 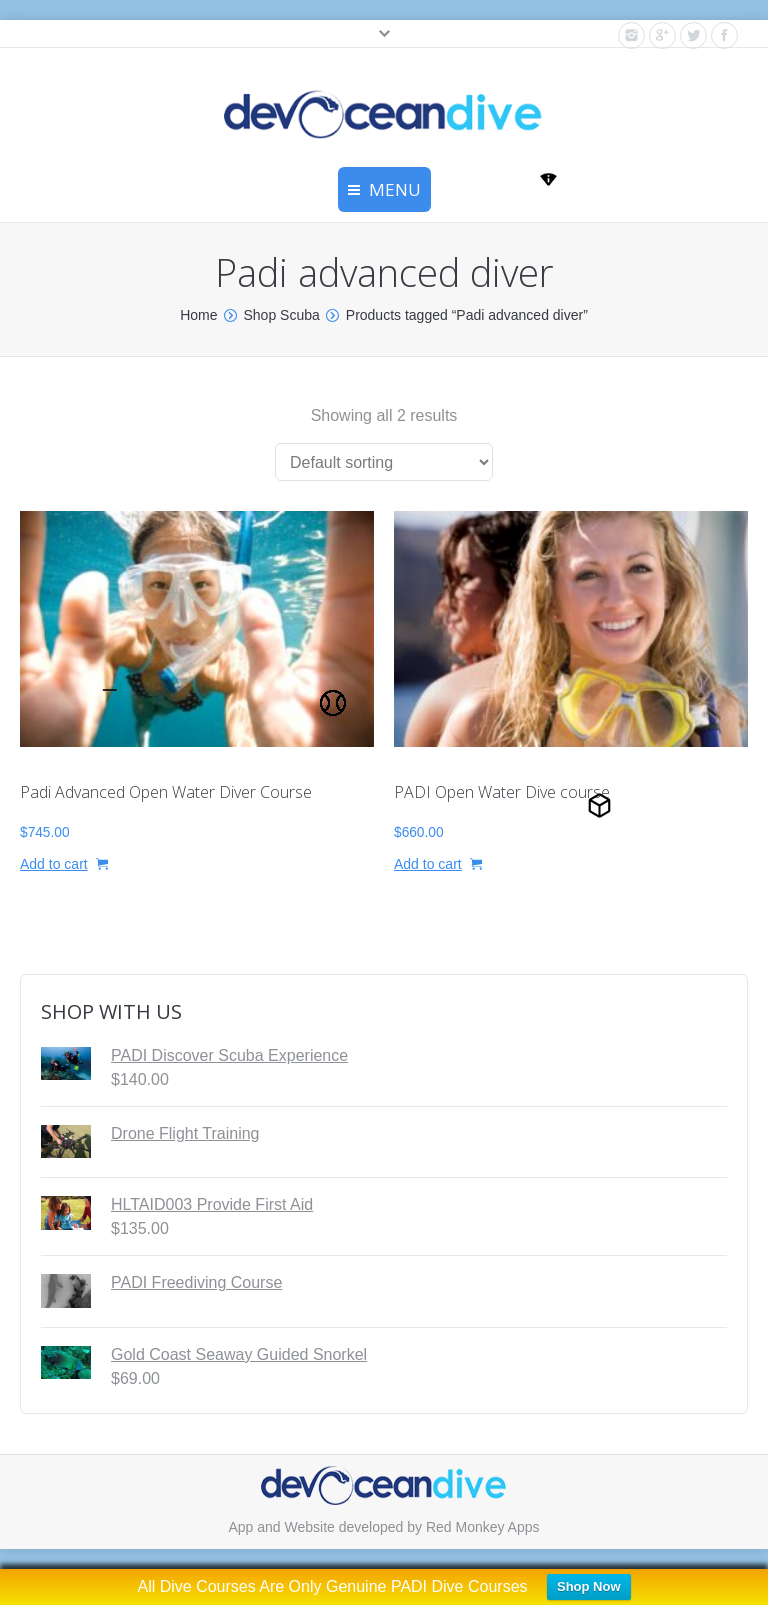 I want to click on access baseball or sports content, so click(x=333, y=703).